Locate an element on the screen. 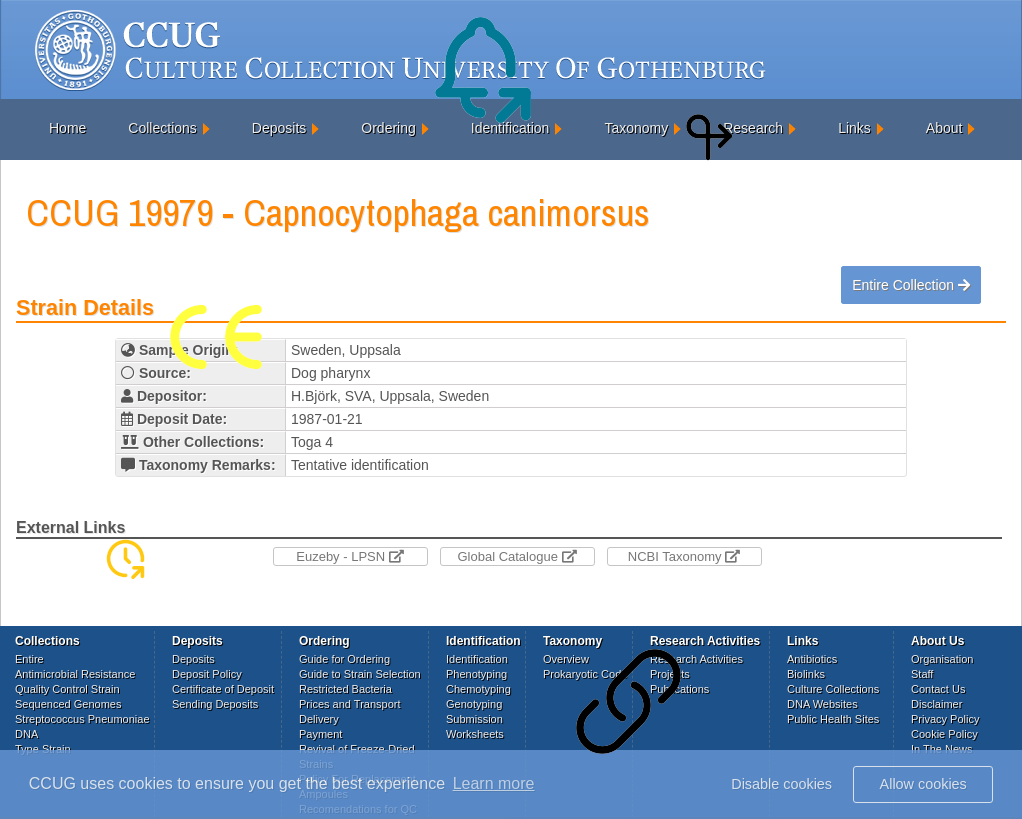  indicates CE marking / European conformity certification is located at coordinates (216, 337).